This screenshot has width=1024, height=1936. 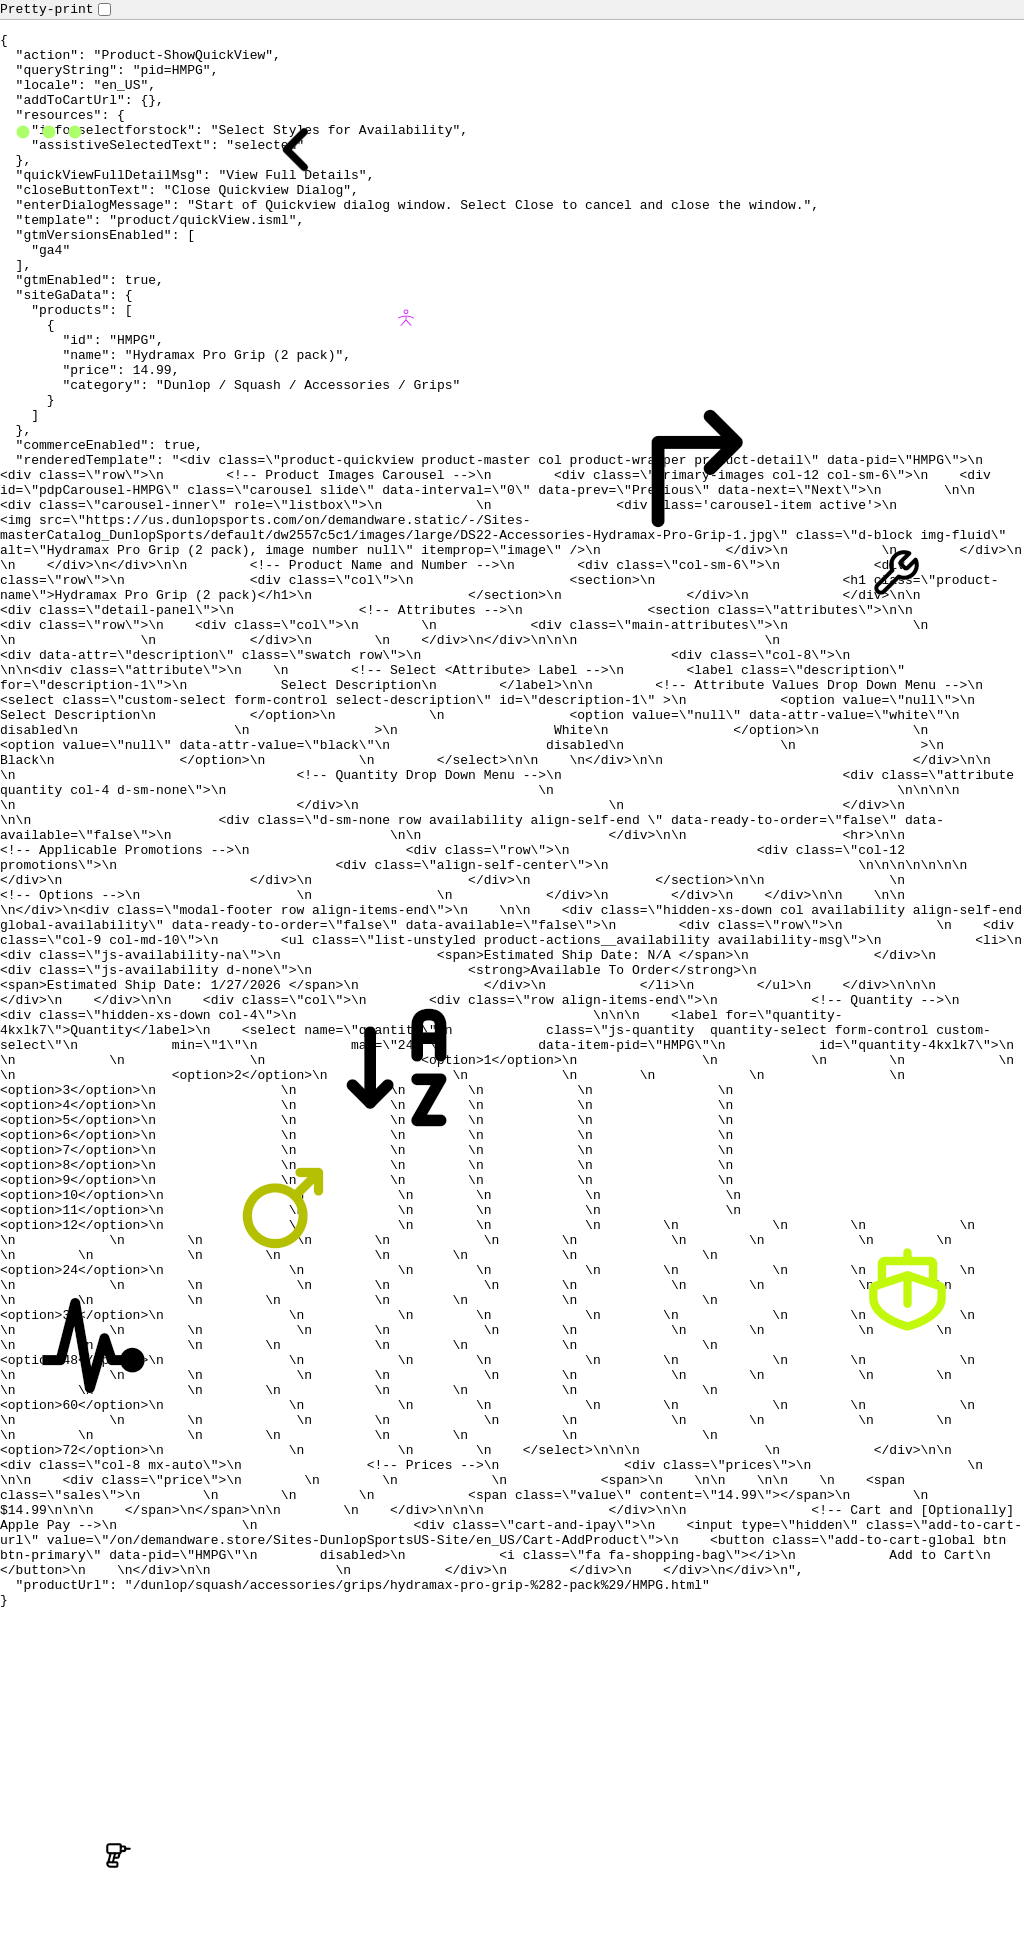 I want to click on view user profile, so click(x=406, y=318).